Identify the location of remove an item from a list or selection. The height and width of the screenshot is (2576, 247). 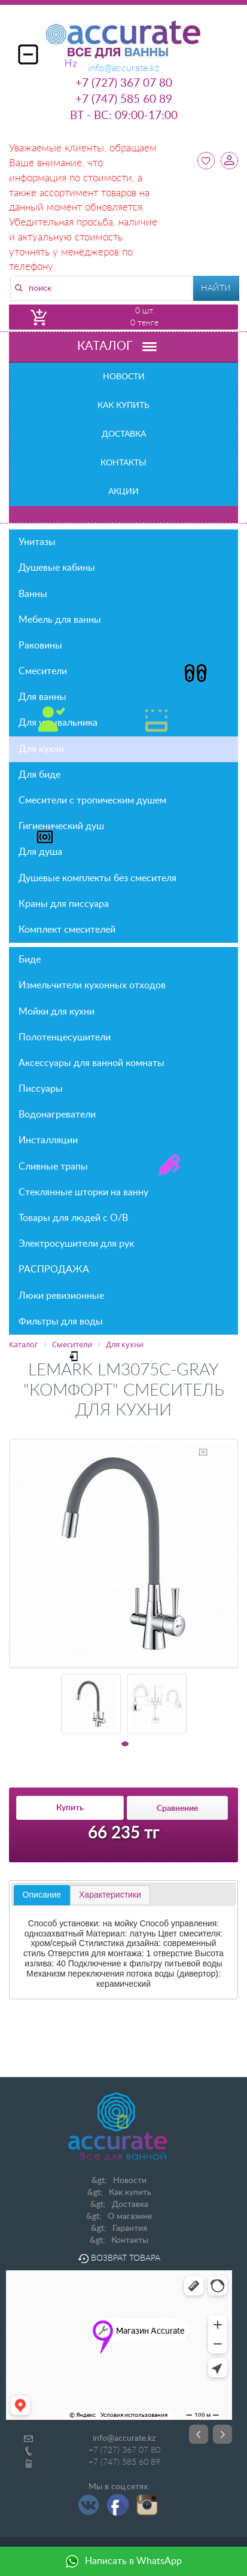
(28, 54).